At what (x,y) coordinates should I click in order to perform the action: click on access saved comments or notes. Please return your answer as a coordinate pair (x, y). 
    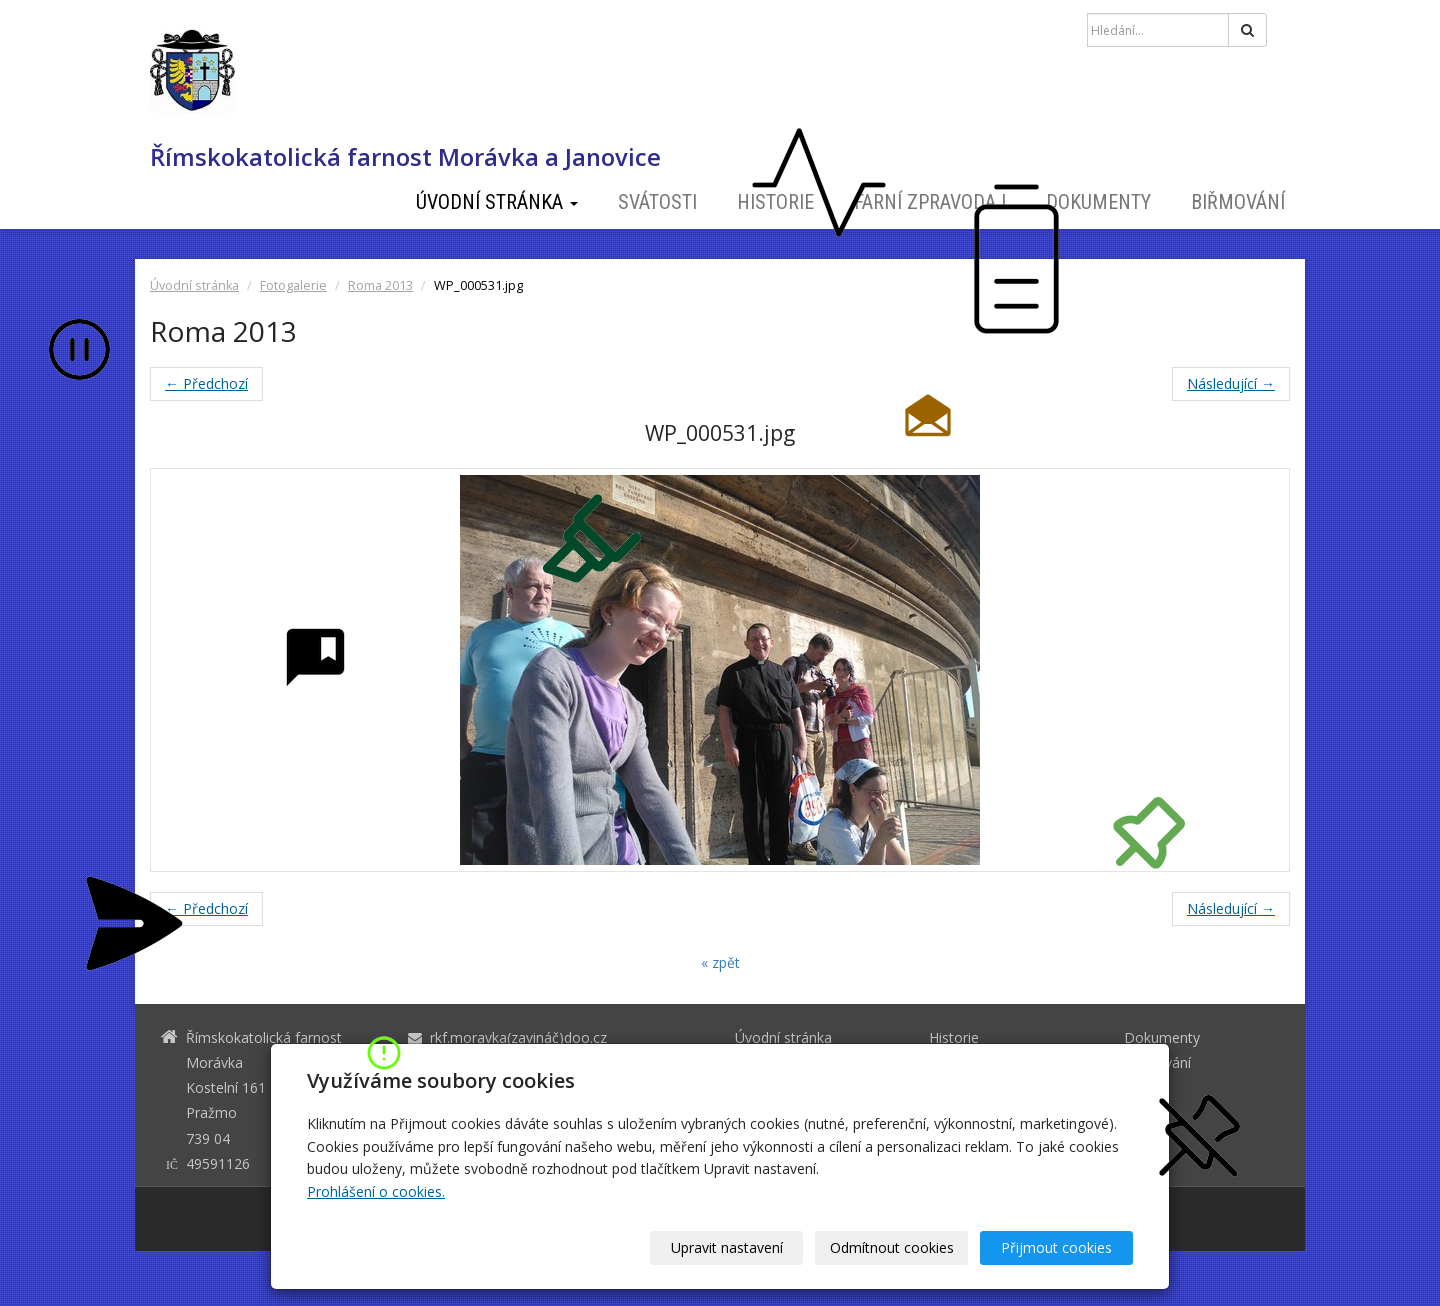
    Looking at the image, I should click on (315, 657).